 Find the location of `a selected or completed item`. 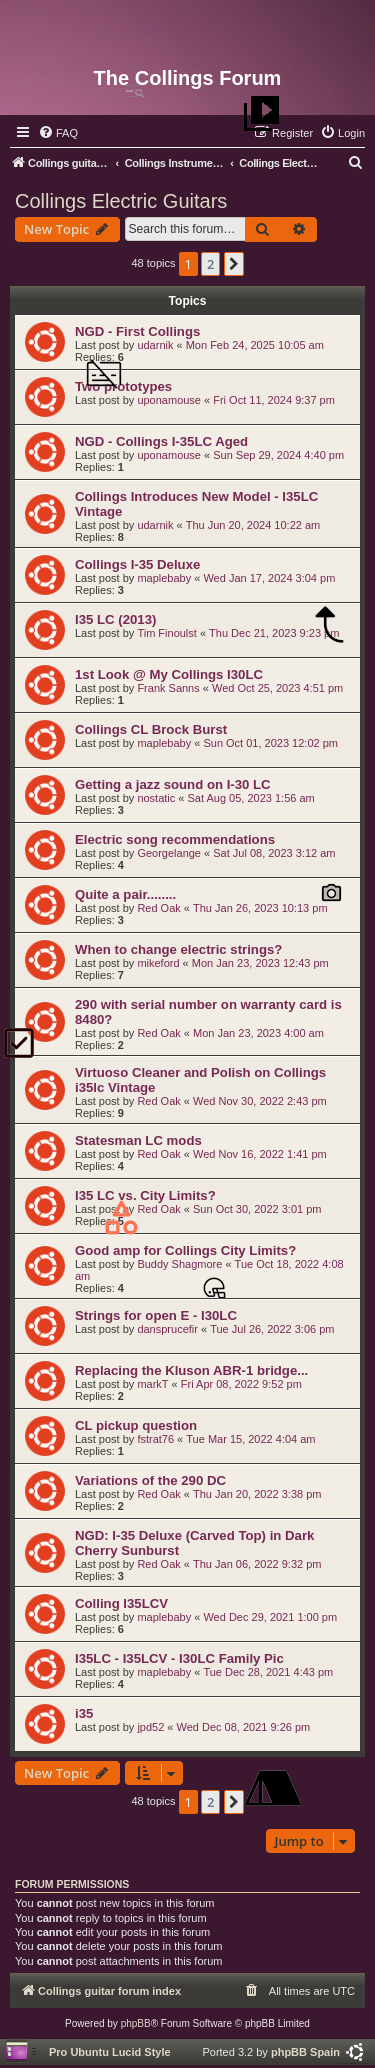

a selected or completed item is located at coordinates (19, 1043).